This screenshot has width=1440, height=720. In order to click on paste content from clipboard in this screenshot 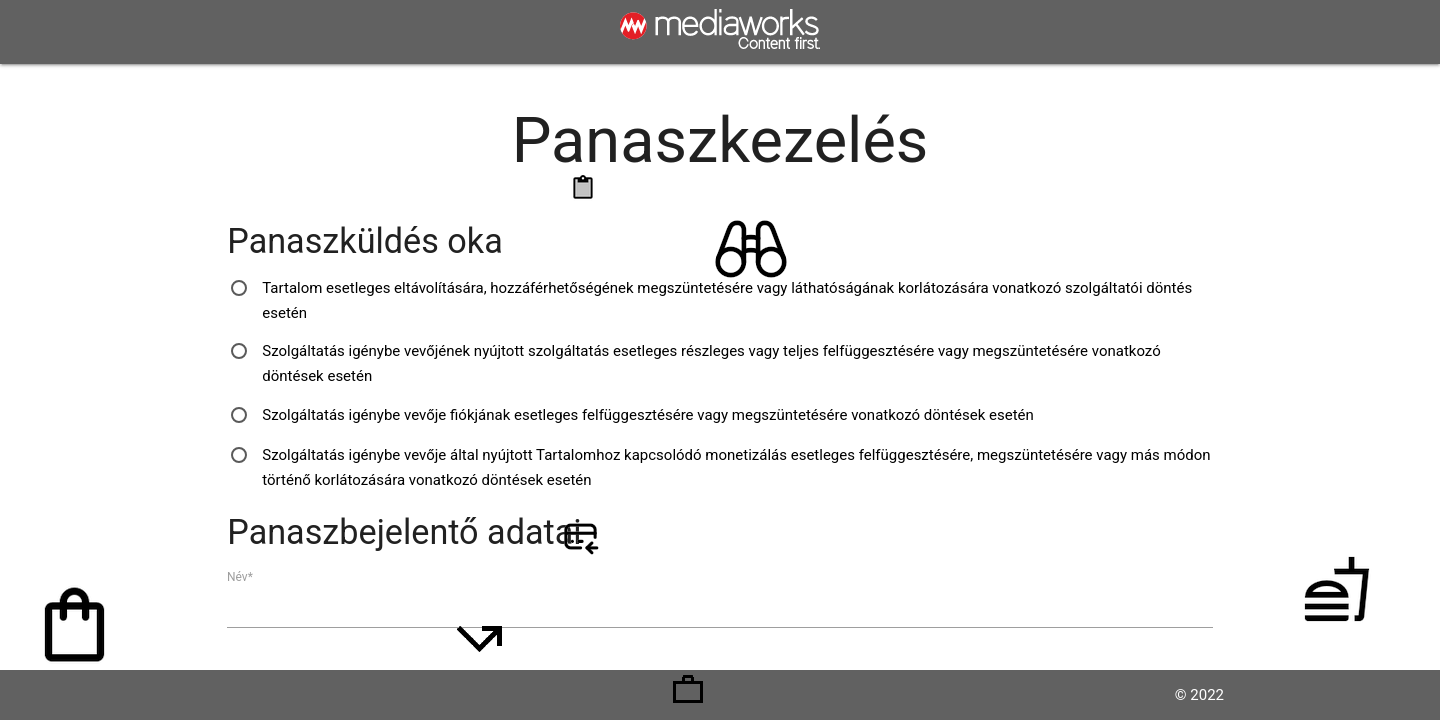, I will do `click(583, 188)`.